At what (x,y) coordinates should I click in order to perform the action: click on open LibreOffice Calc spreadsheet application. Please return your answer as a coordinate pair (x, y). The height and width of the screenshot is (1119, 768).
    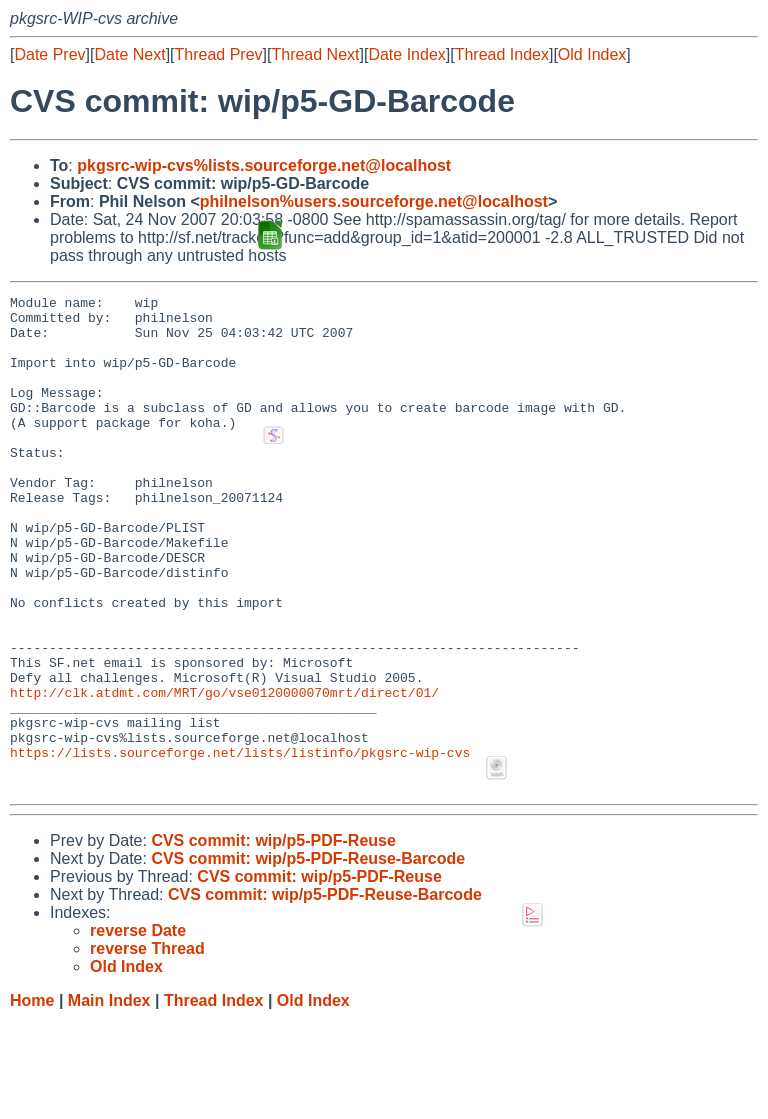
    Looking at the image, I should click on (270, 235).